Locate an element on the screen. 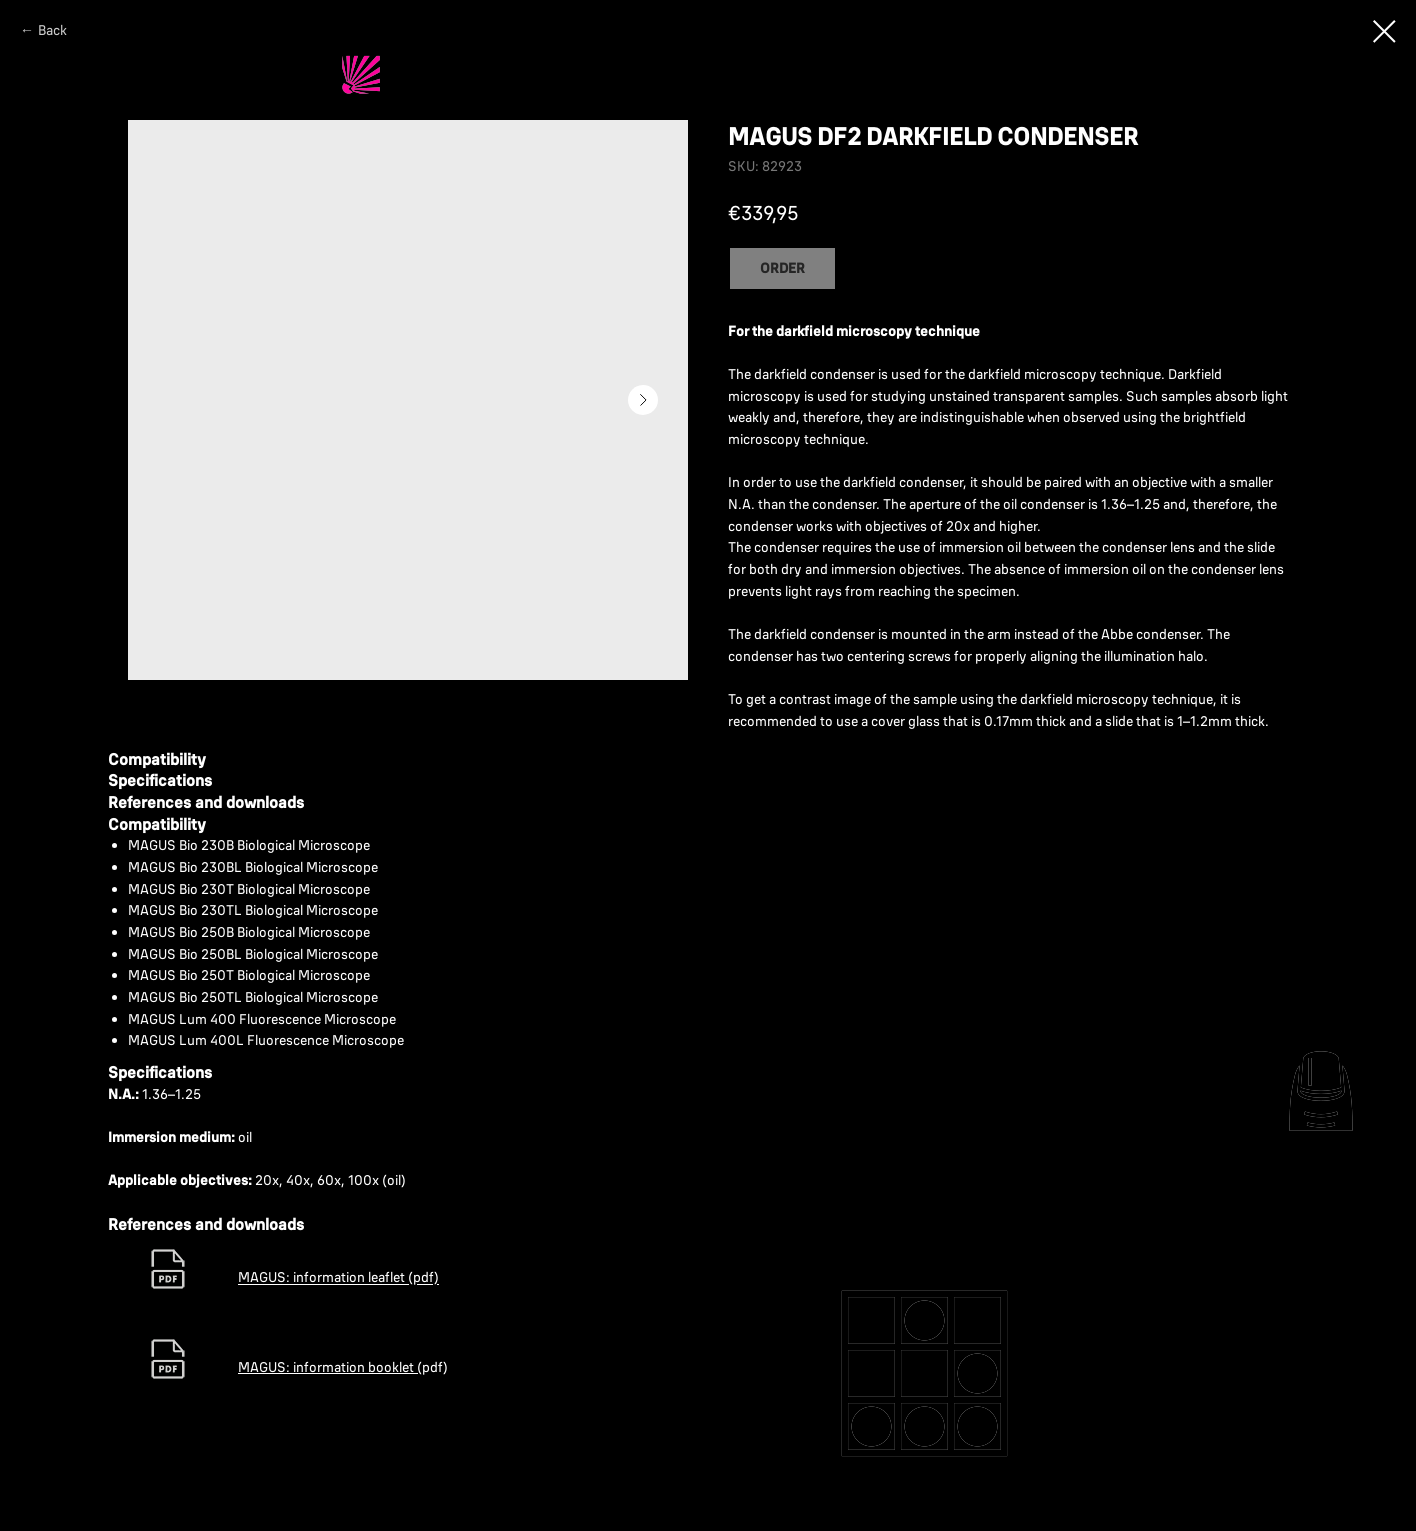 The height and width of the screenshot is (1531, 1416). indicates explosive or hazardous materials is located at coordinates (361, 75).